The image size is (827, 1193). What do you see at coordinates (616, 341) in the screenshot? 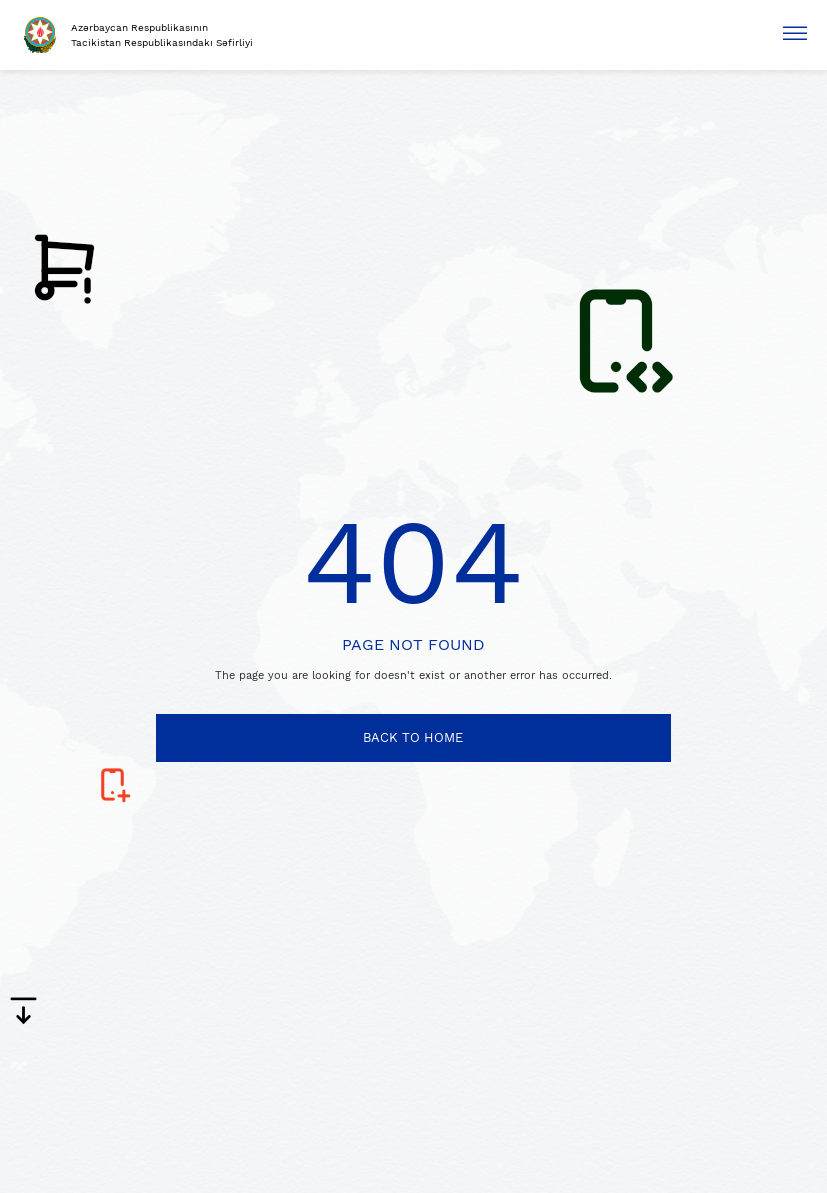
I see `access mobile development tools` at bounding box center [616, 341].